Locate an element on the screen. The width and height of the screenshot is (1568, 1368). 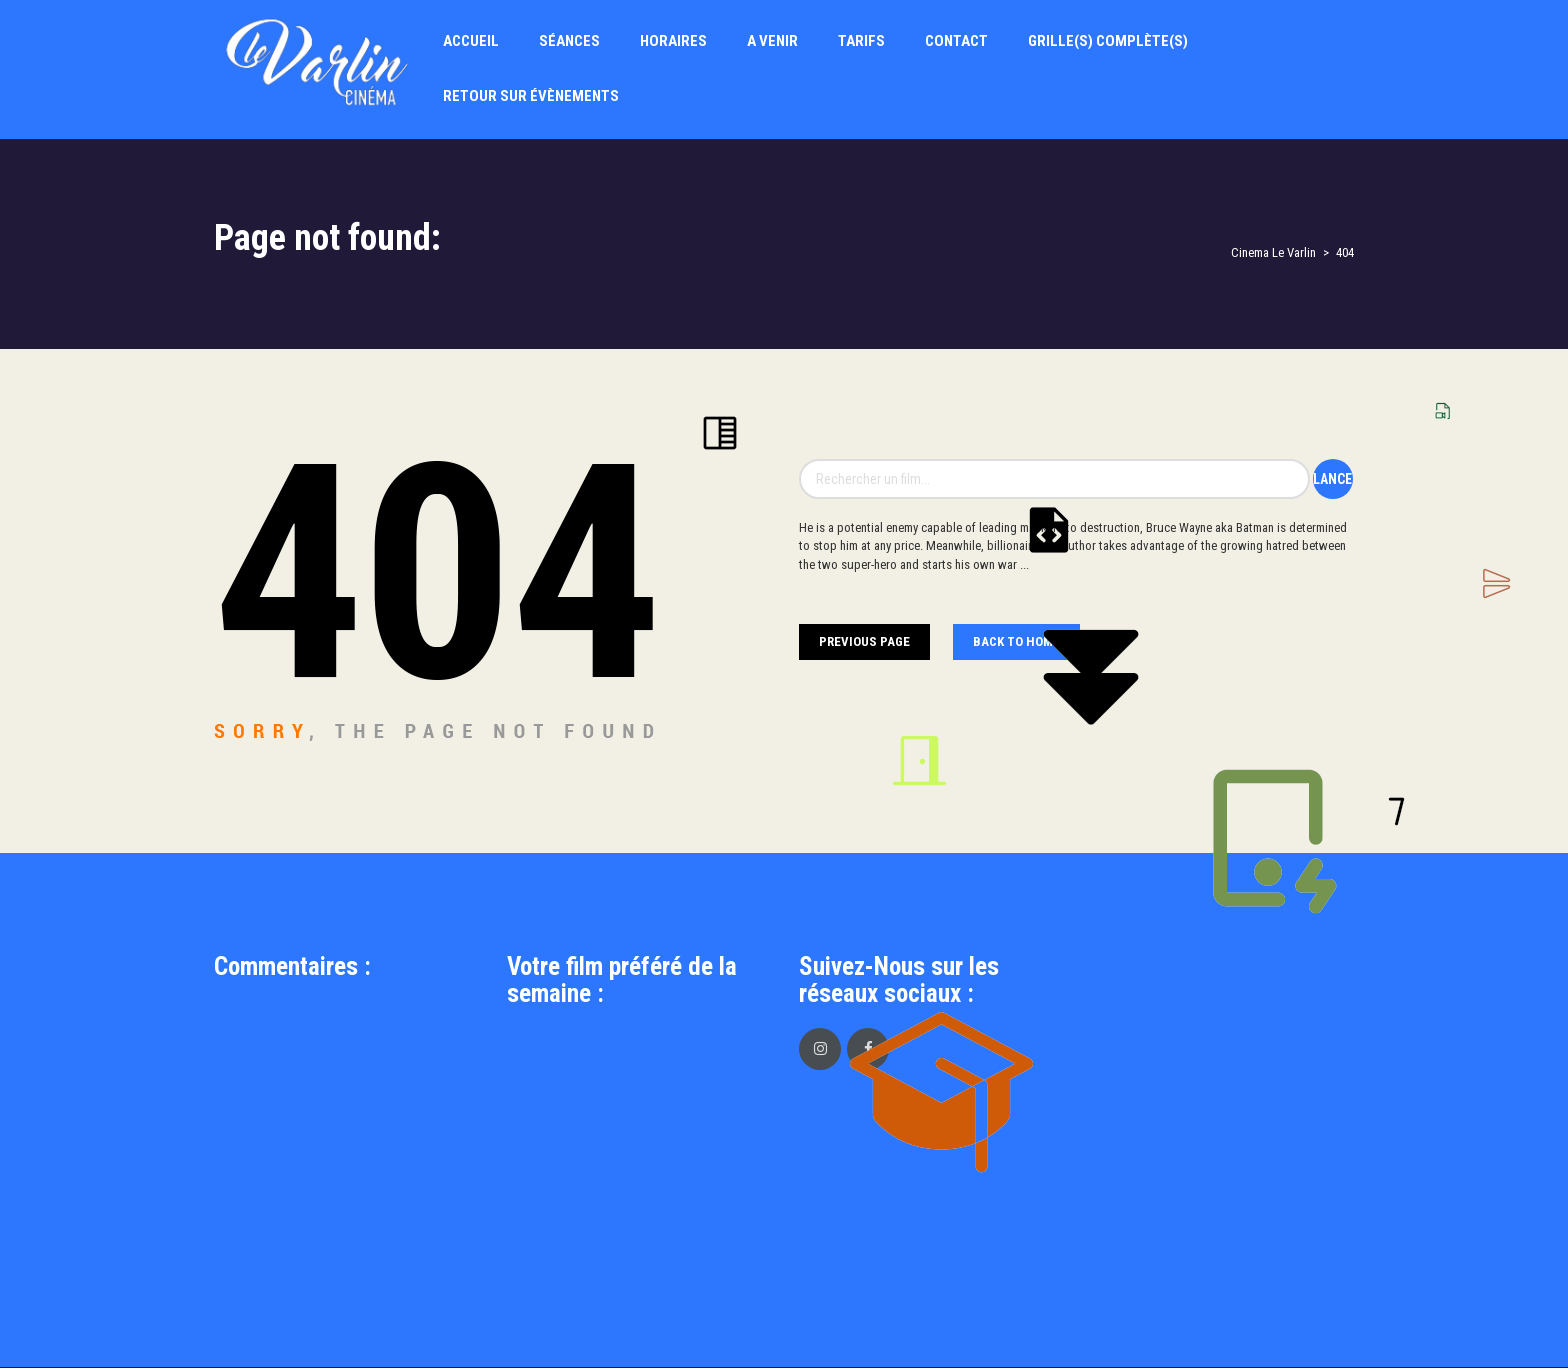
toggle between split-screen or half-view mode is located at coordinates (720, 433).